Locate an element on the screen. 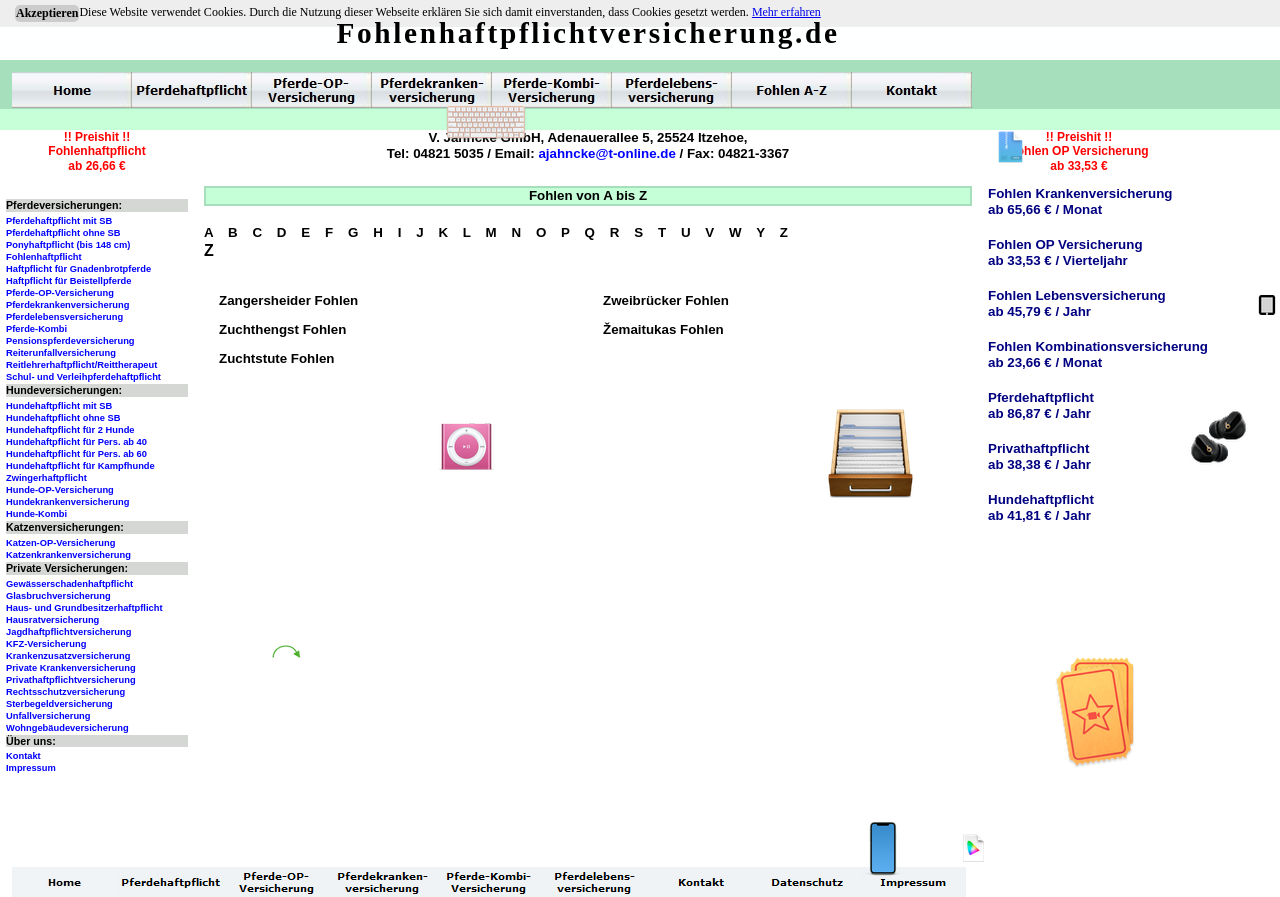  iPhone 11 or 12 device icon is located at coordinates (883, 849).